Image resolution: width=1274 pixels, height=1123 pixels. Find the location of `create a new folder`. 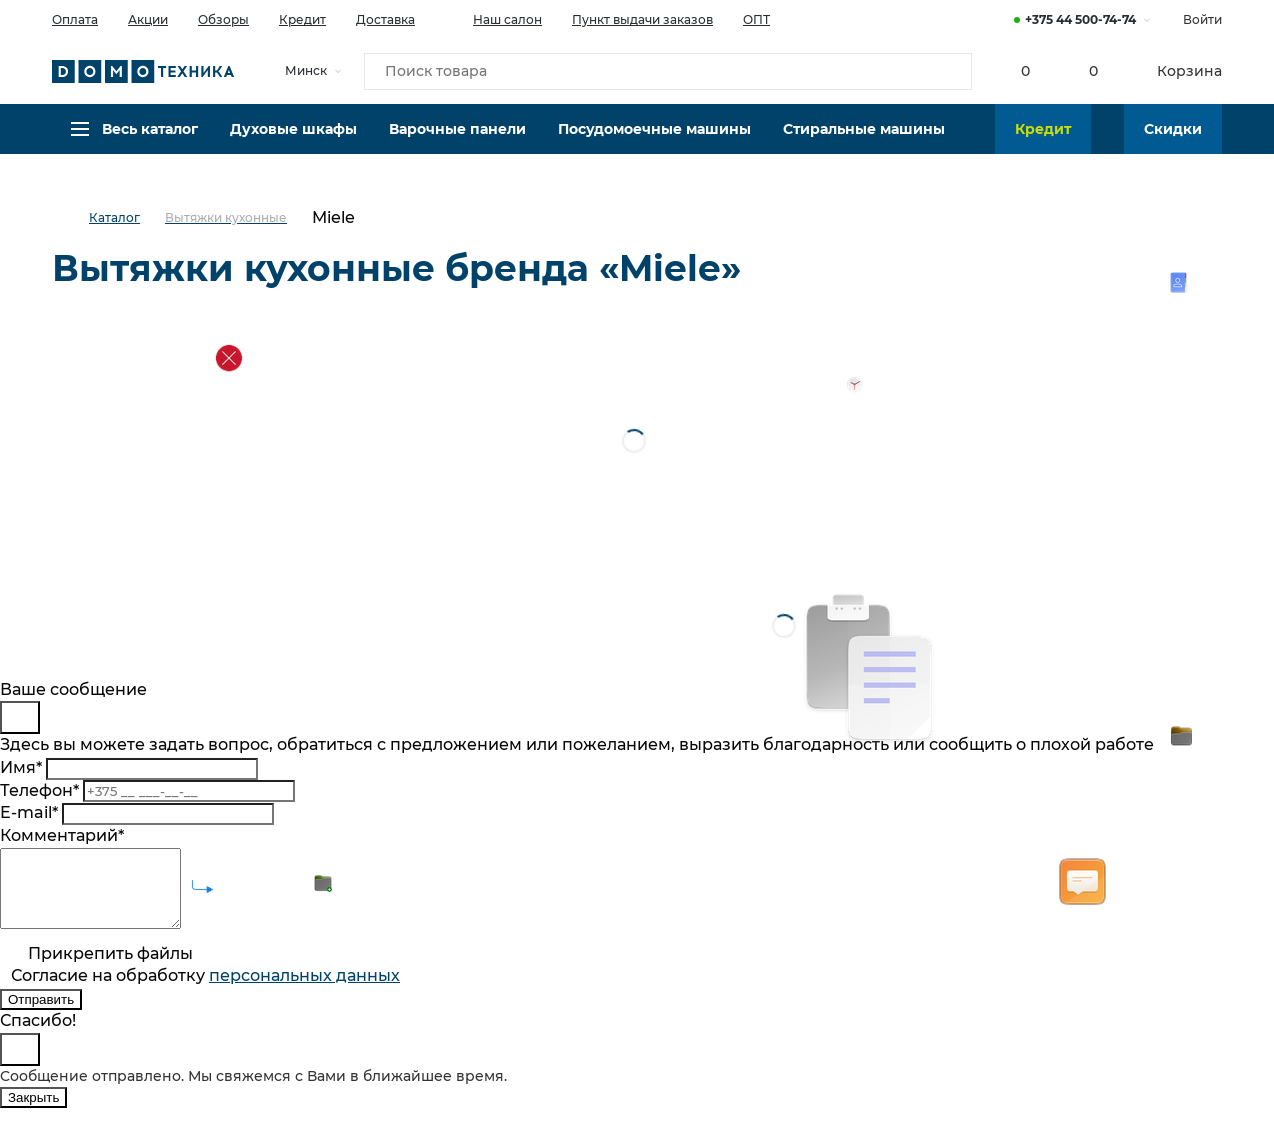

create a new folder is located at coordinates (323, 883).